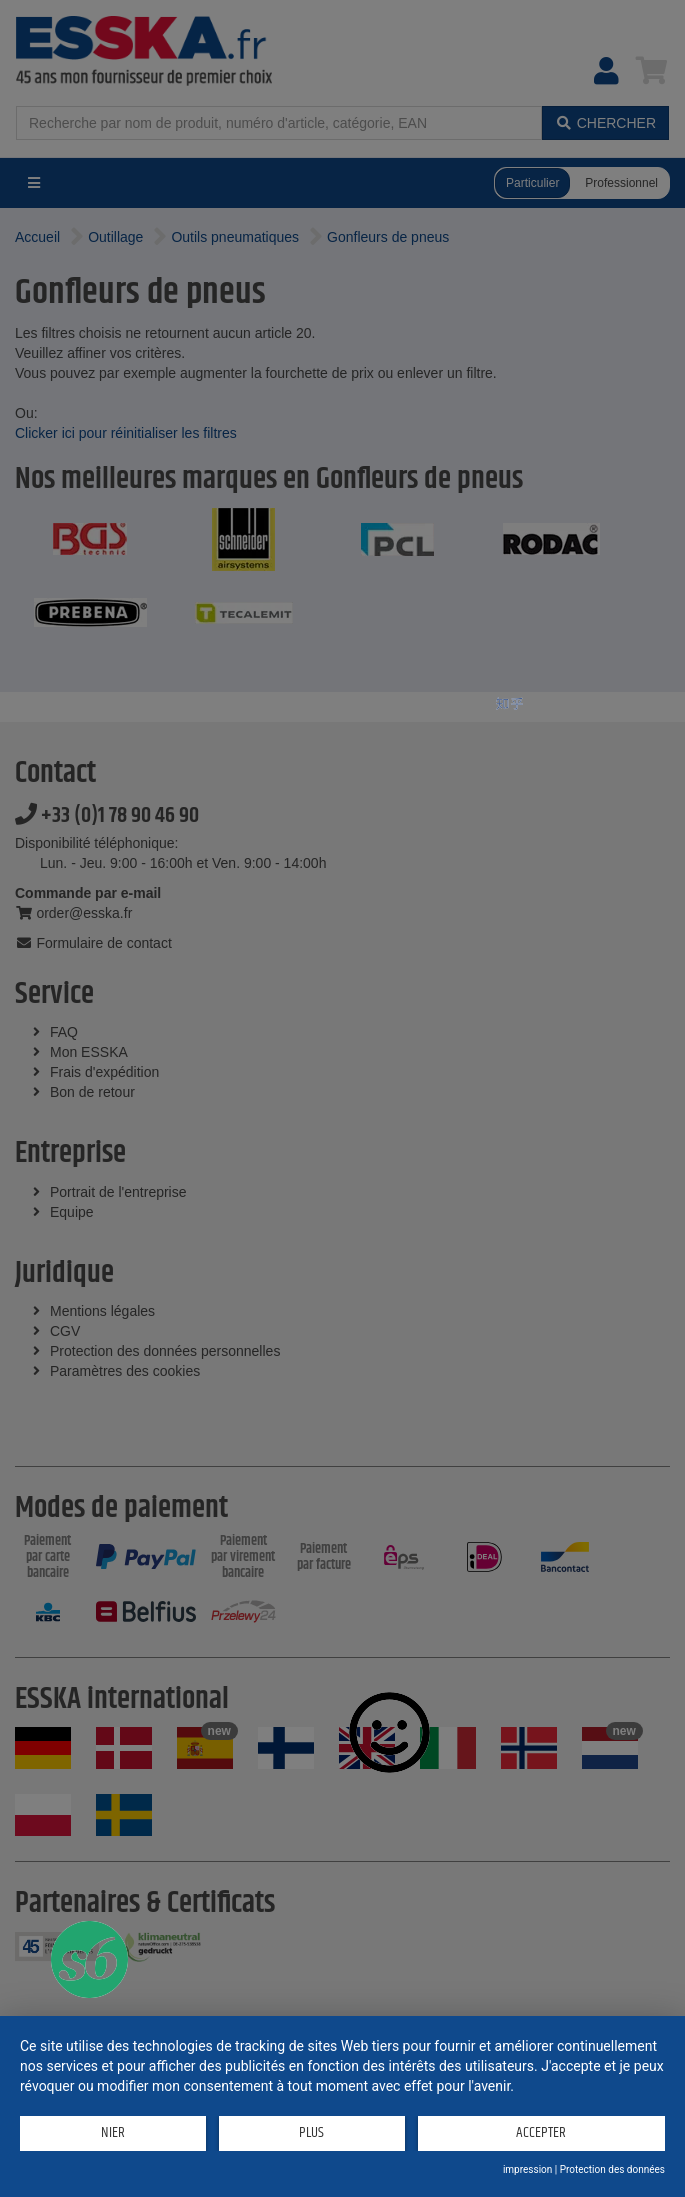 The height and width of the screenshot is (2197, 685). I want to click on visit Society6 website or app, so click(89, 1959).